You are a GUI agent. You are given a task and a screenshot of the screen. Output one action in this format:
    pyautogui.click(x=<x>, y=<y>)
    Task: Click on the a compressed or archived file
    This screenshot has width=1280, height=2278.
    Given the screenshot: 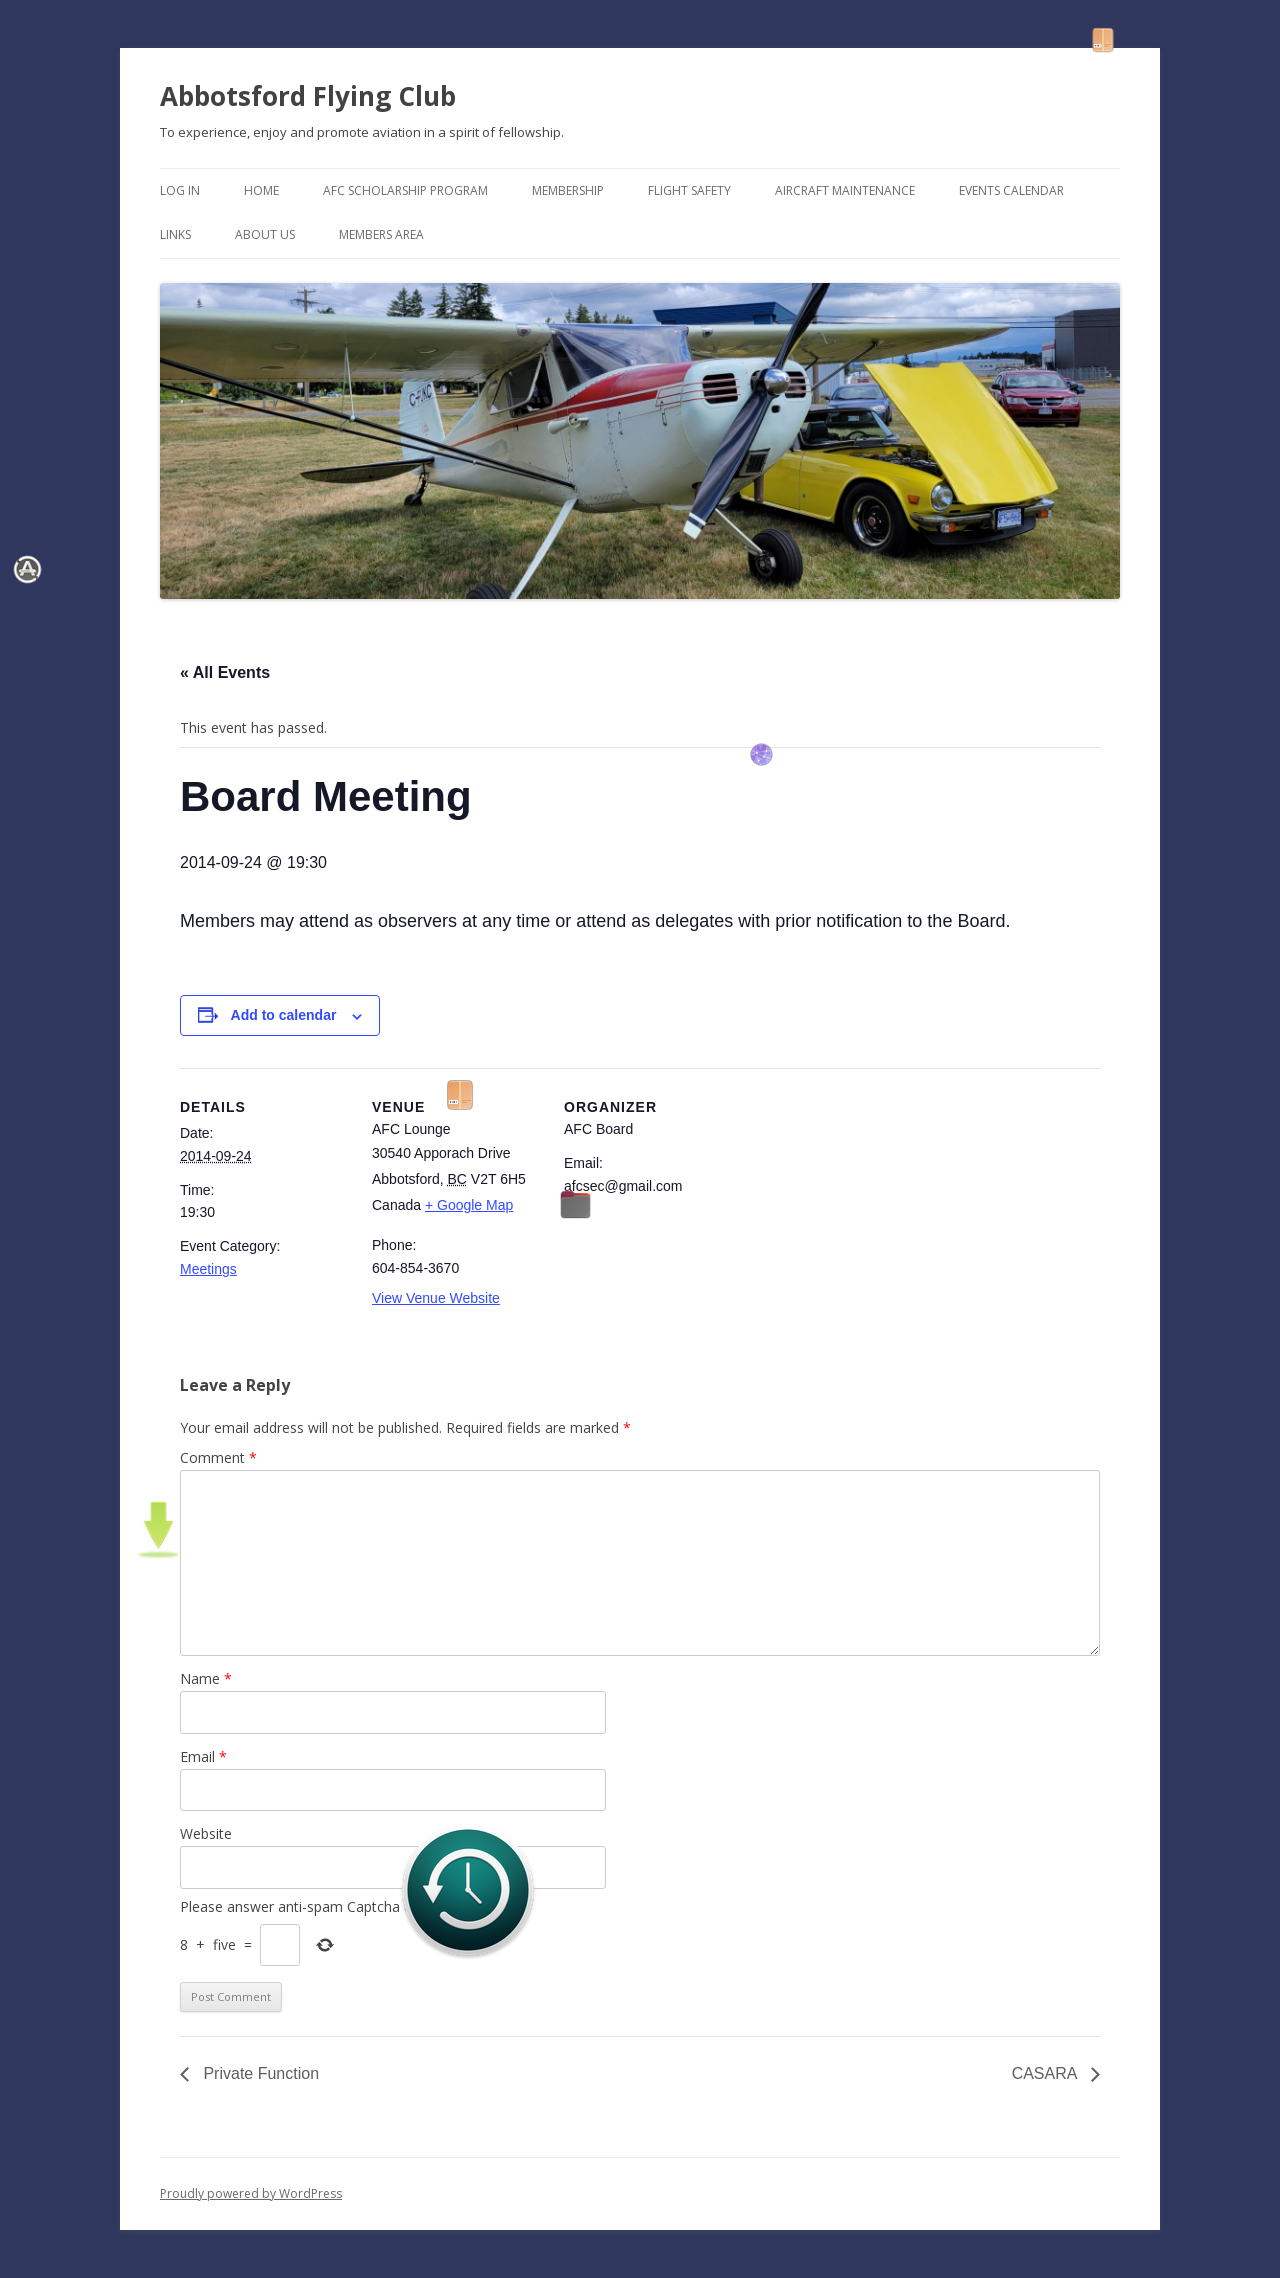 What is the action you would take?
    pyautogui.click(x=1103, y=40)
    